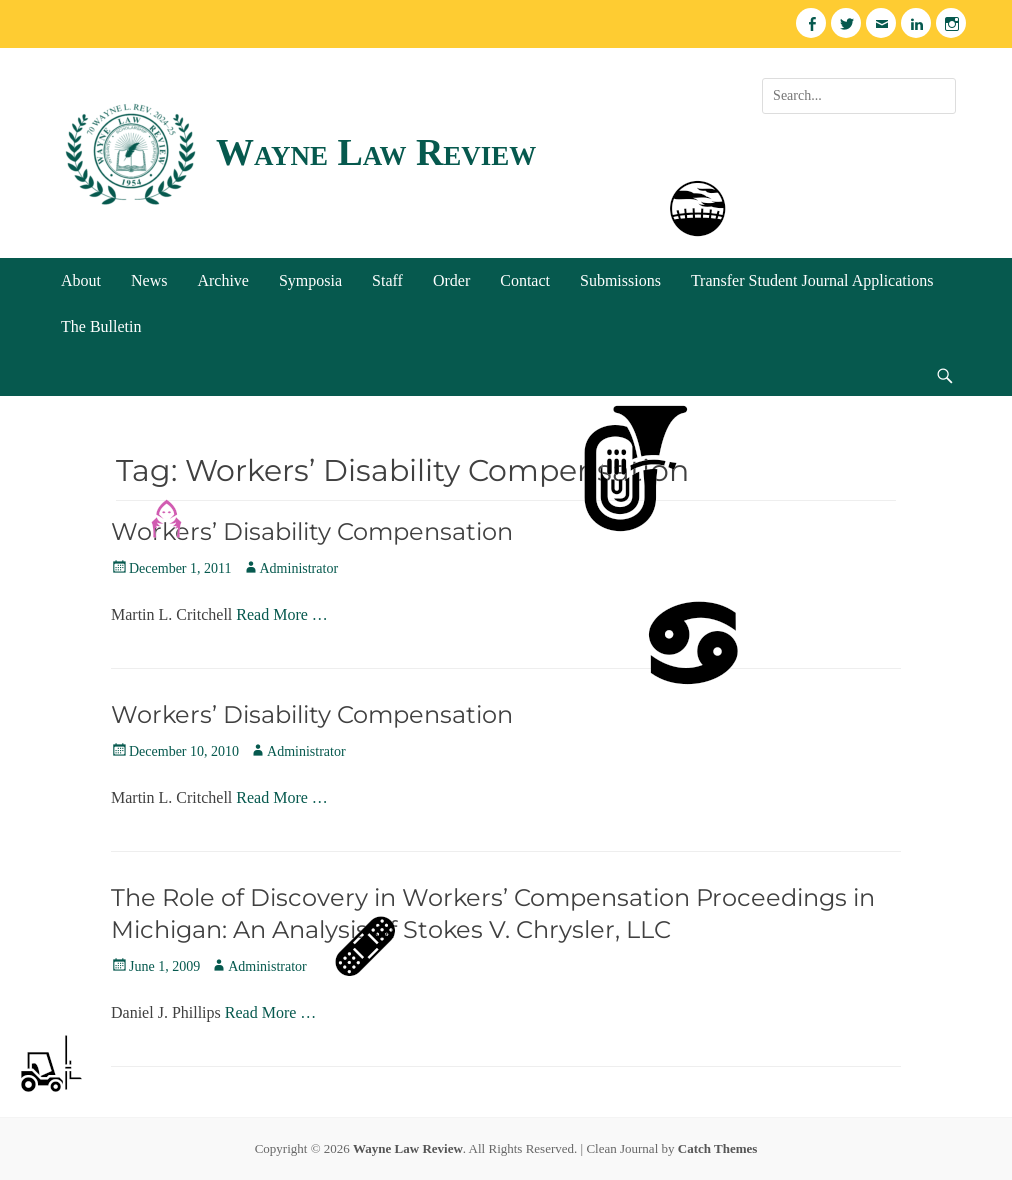  Describe the element at coordinates (166, 518) in the screenshot. I see `select cultist character class` at that location.